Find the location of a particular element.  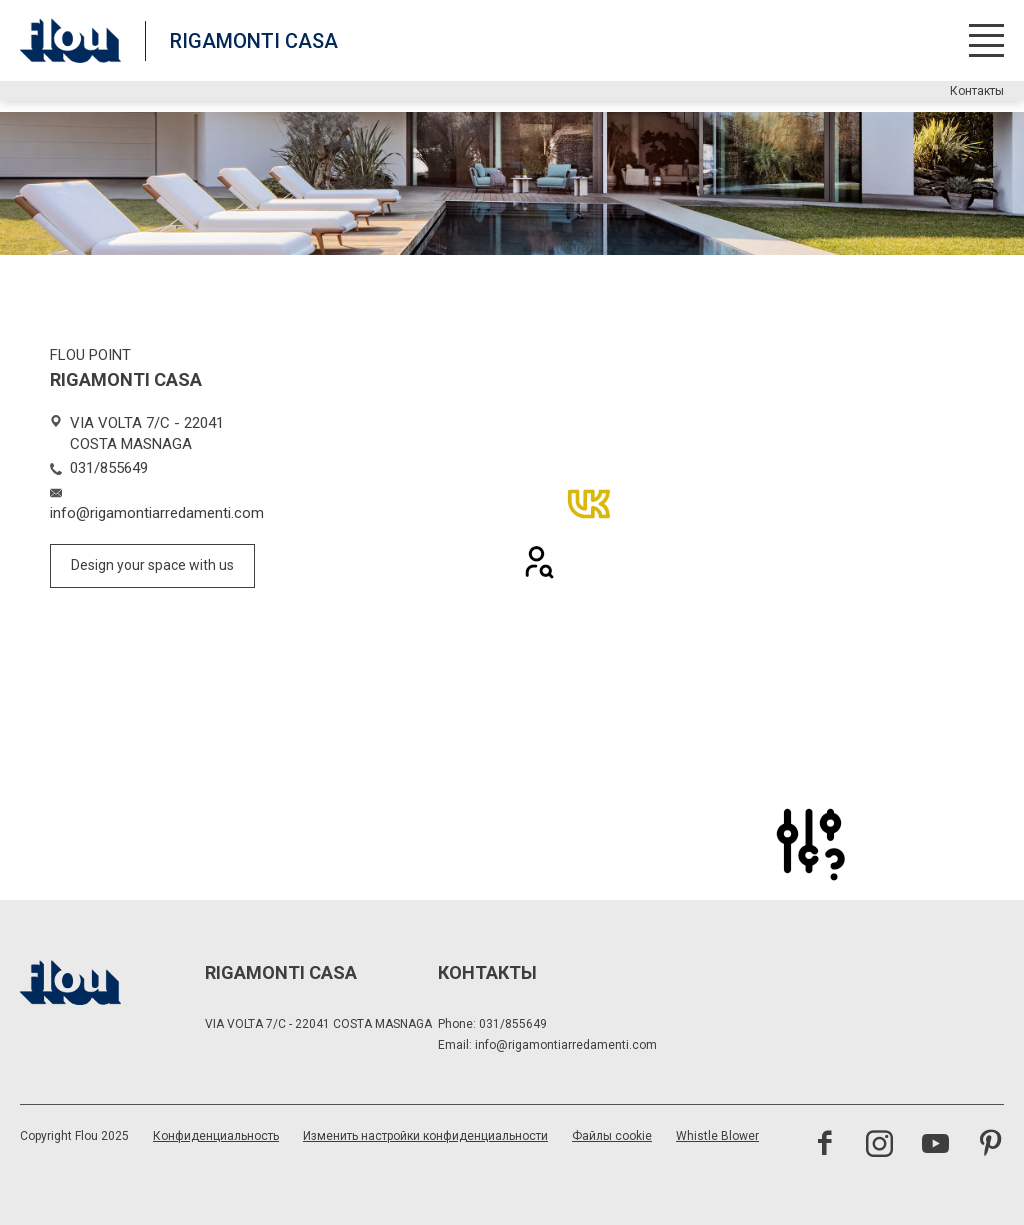

search for a user or contact is located at coordinates (536, 561).